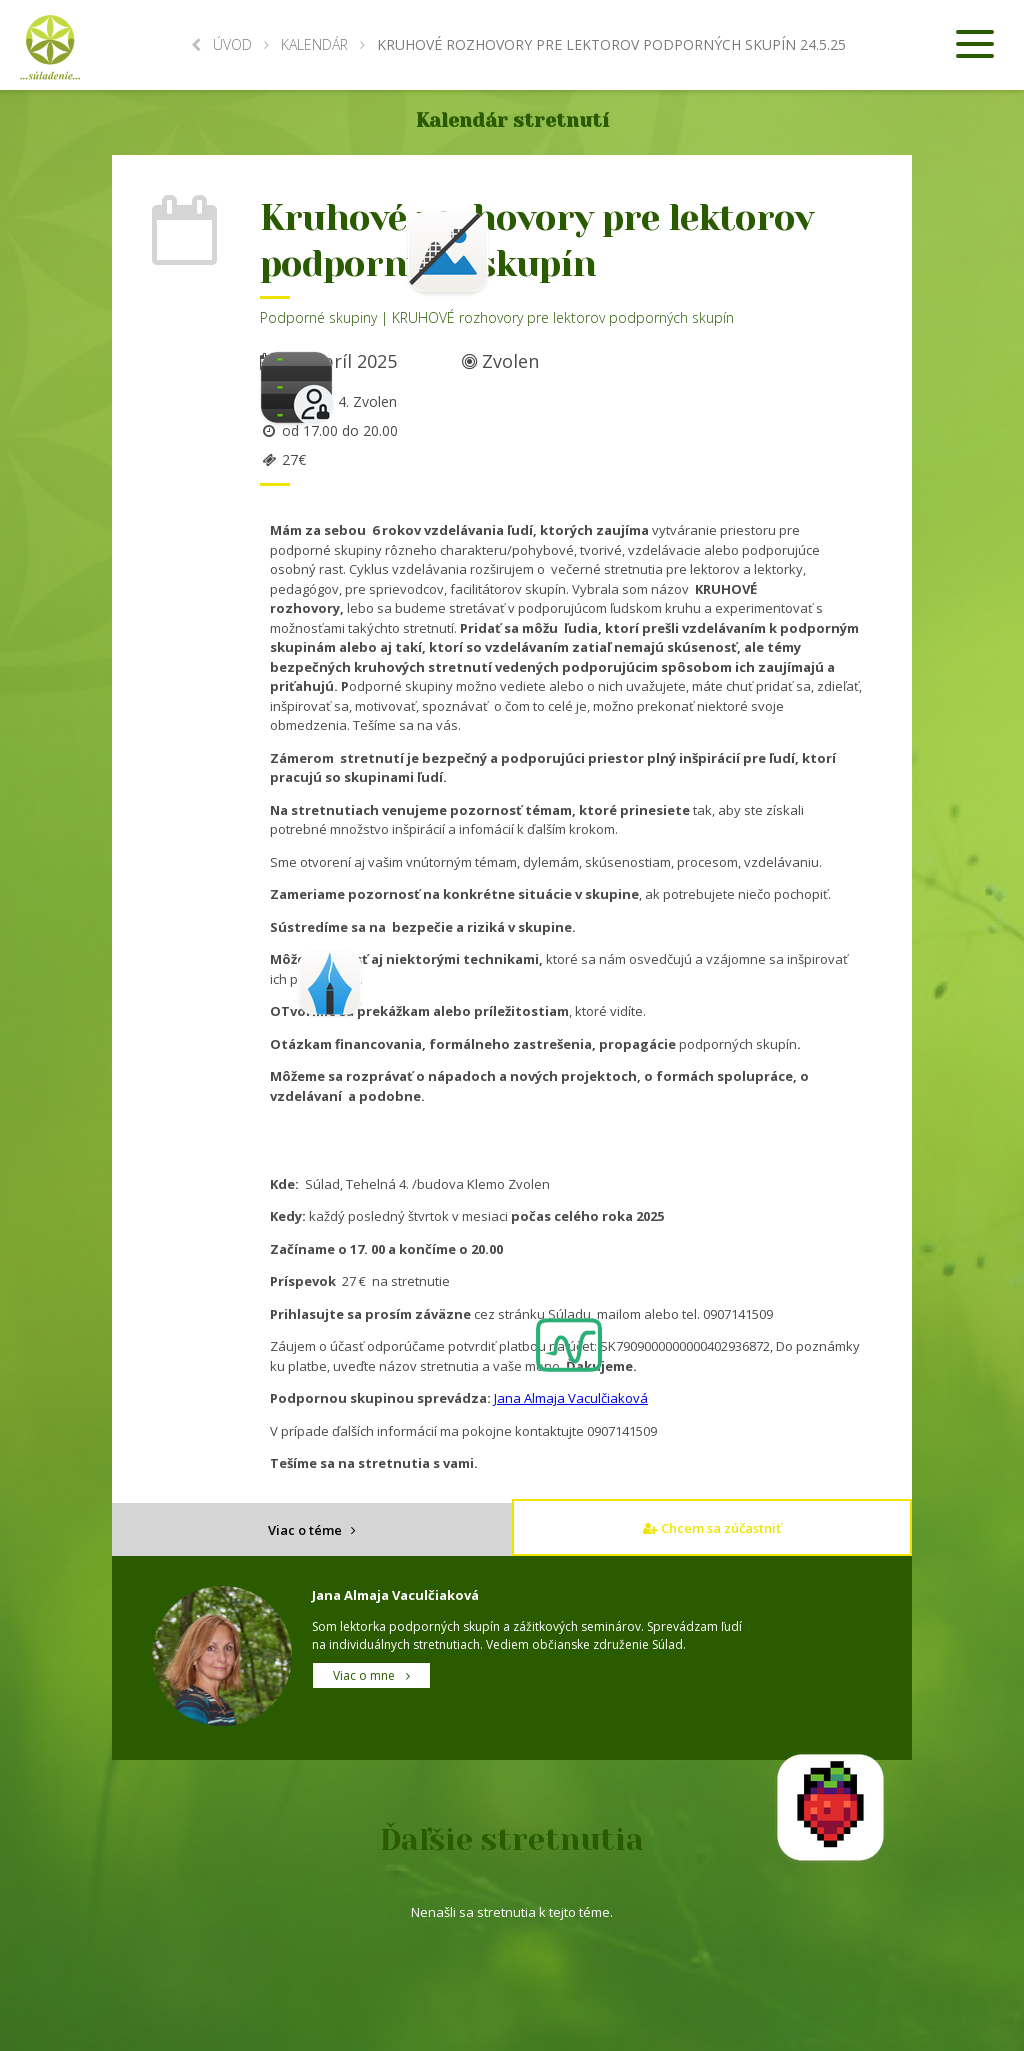  What do you see at coordinates (330, 983) in the screenshot?
I see `open scrivano writing app` at bounding box center [330, 983].